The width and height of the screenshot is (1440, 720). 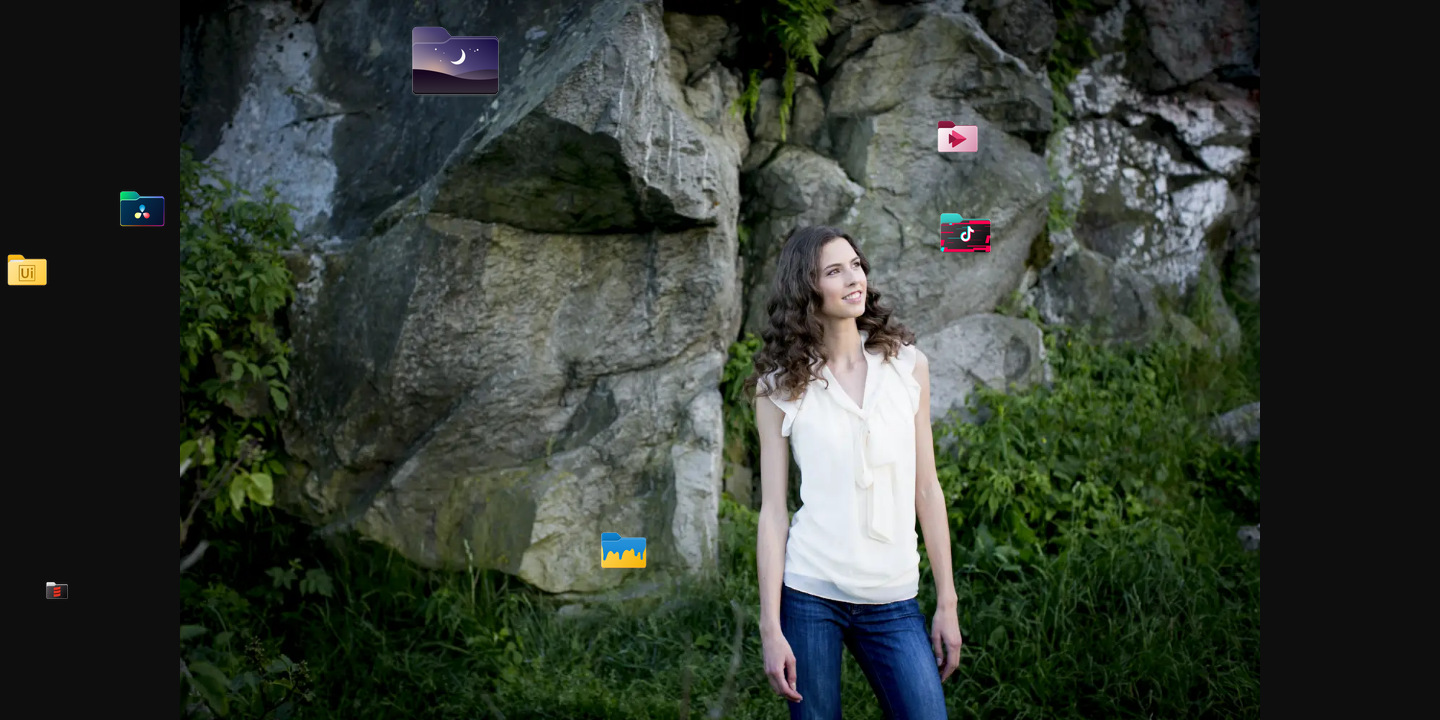 What do you see at coordinates (455, 63) in the screenshot?
I see `open pictures folder` at bounding box center [455, 63].